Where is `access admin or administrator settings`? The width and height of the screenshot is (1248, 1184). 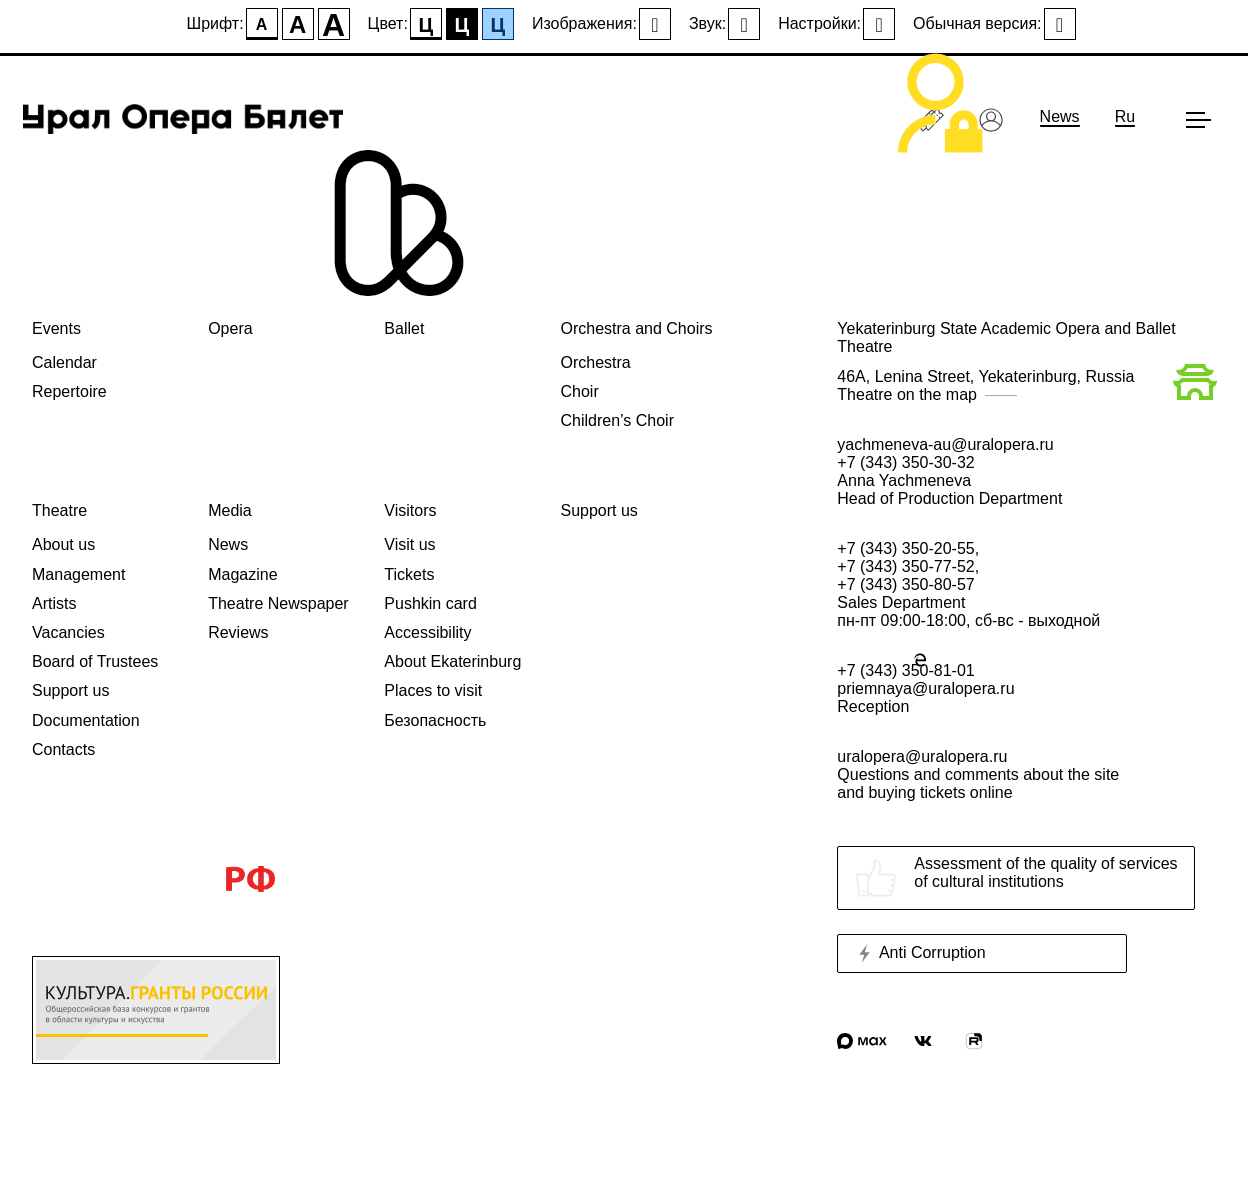
access admin or administrator settings is located at coordinates (935, 105).